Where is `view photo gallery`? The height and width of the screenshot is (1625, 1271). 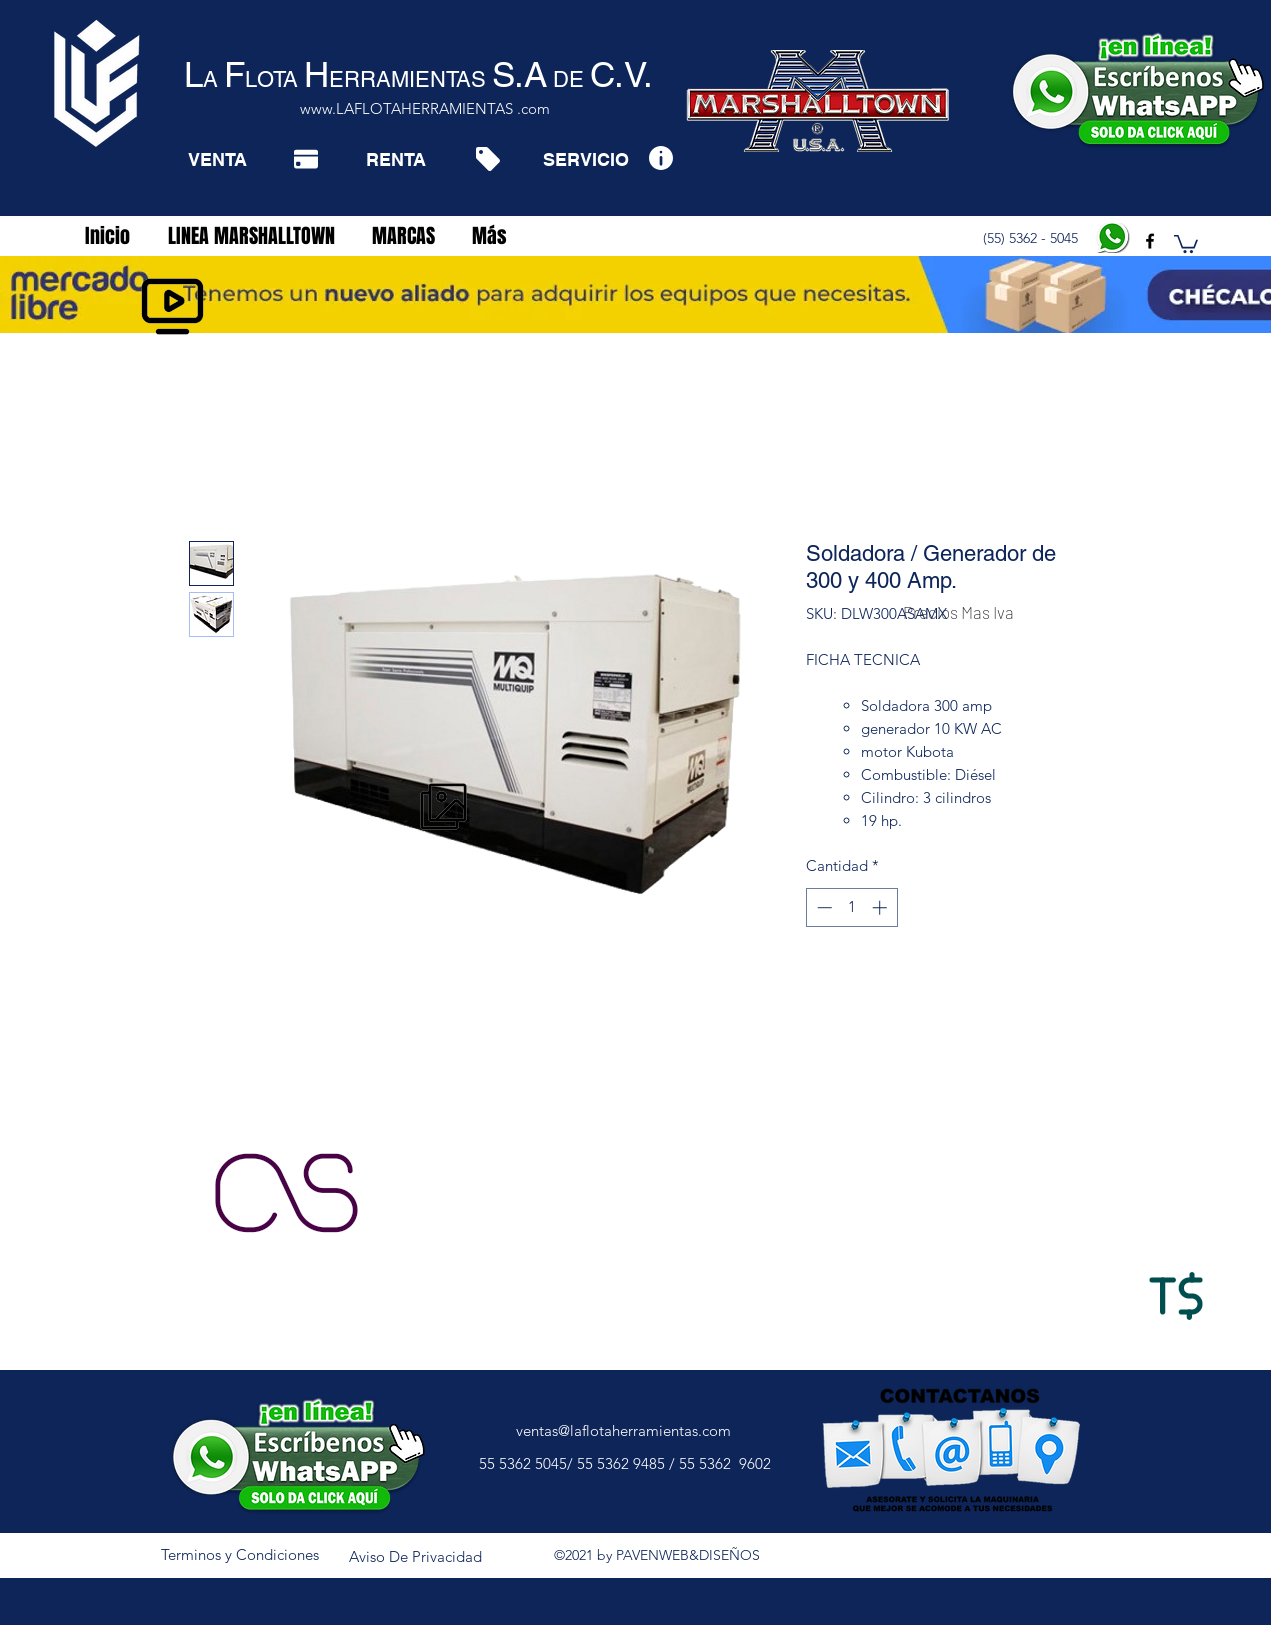
view photo gallery is located at coordinates (443, 806).